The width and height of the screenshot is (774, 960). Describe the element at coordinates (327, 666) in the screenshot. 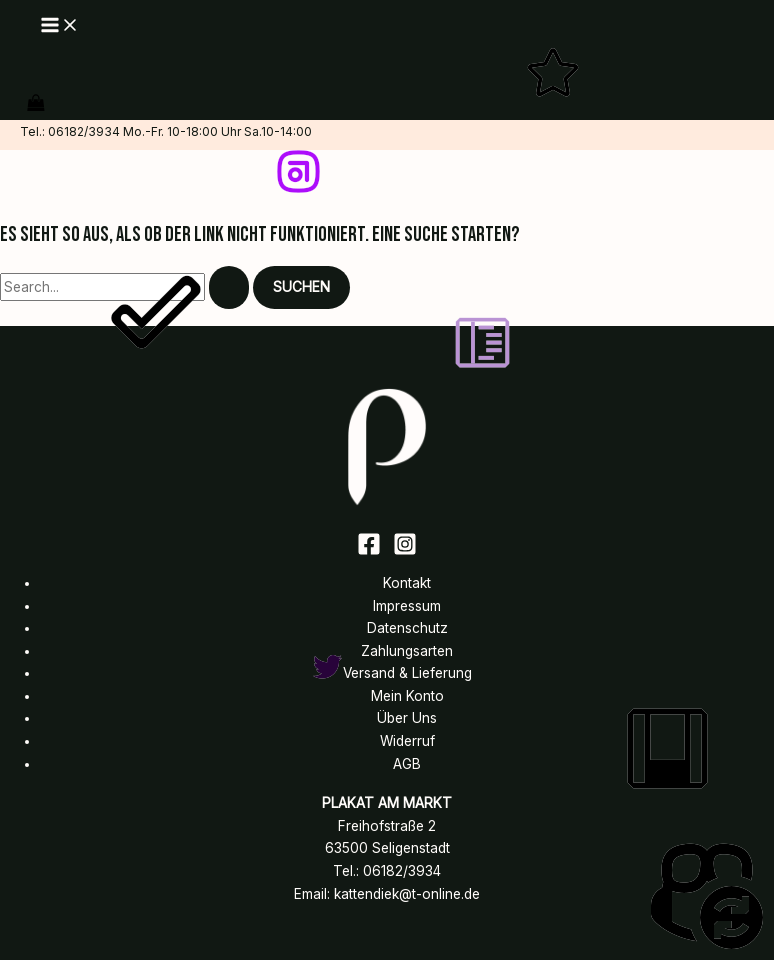

I see `share to Twitter` at that location.